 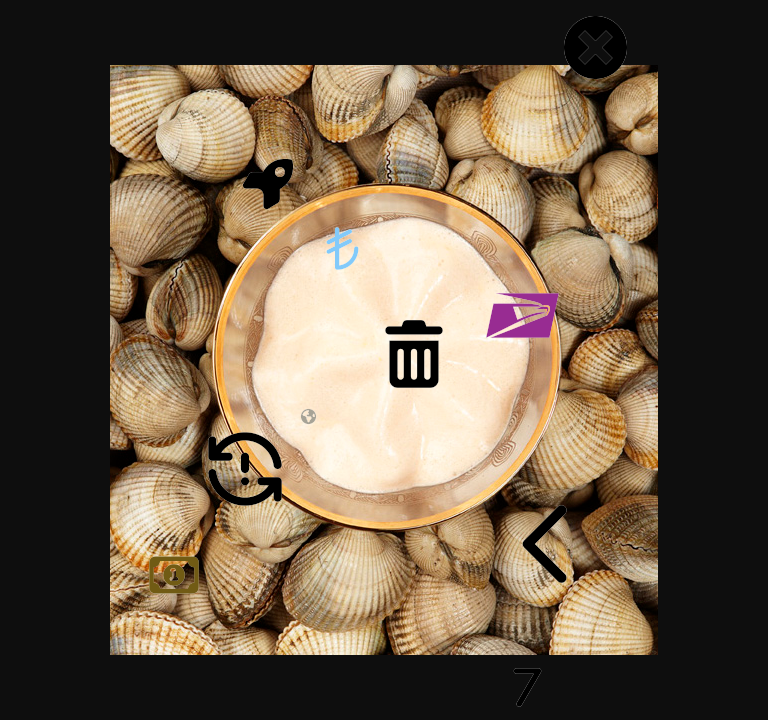 I want to click on close or dismiss a dialog, so click(x=595, y=47).